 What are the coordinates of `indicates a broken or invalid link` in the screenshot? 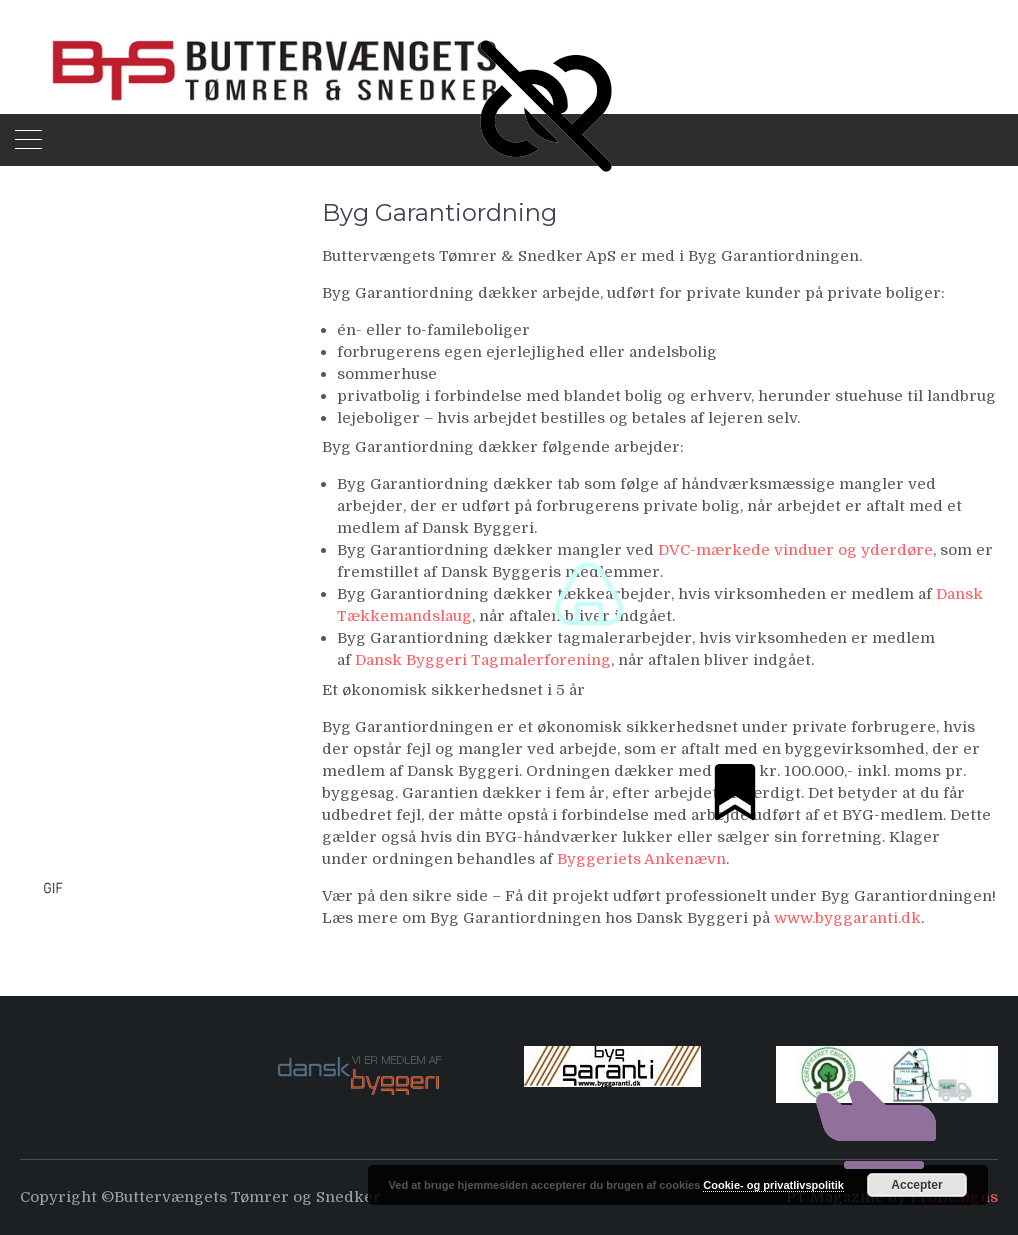 It's located at (546, 106).